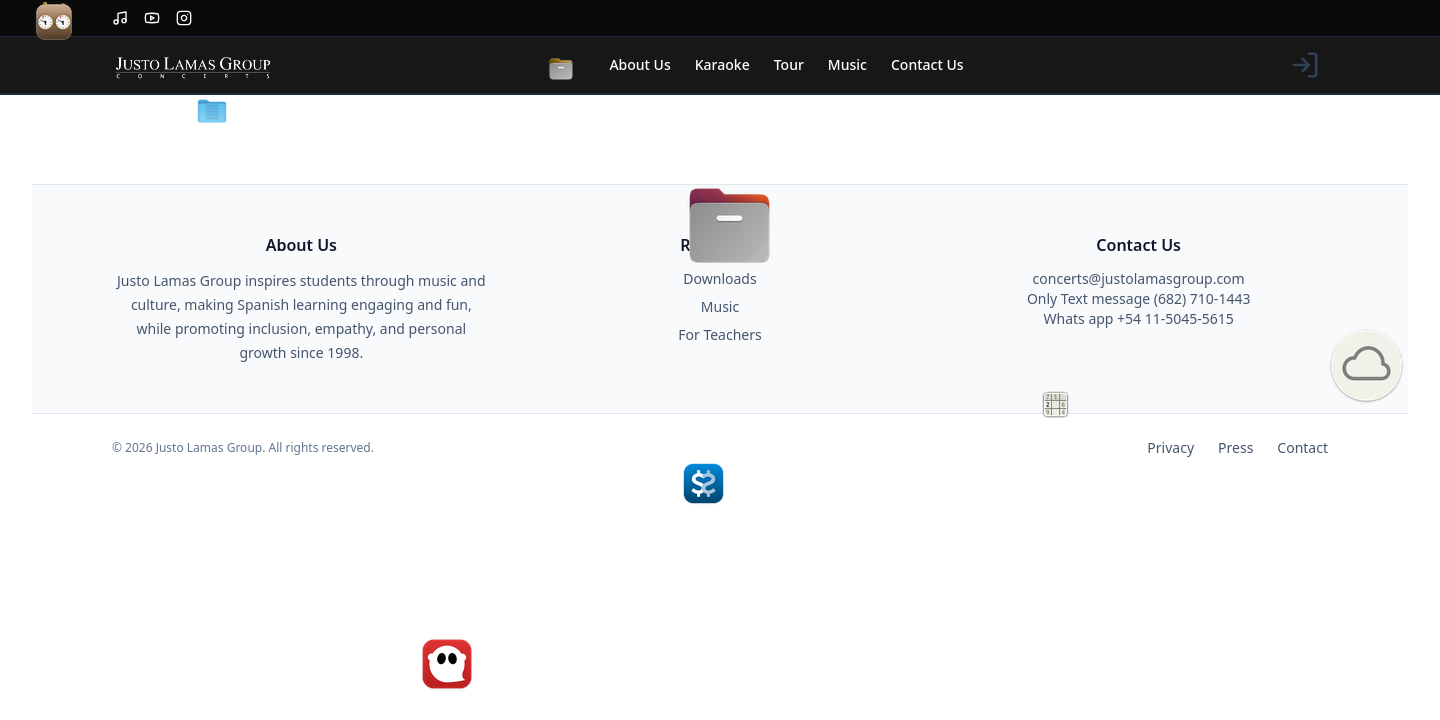 Image resolution: width=1440 pixels, height=720 pixels. What do you see at coordinates (703, 483) in the screenshot?
I see `open fava, a web interface for beancount accounting` at bounding box center [703, 483].